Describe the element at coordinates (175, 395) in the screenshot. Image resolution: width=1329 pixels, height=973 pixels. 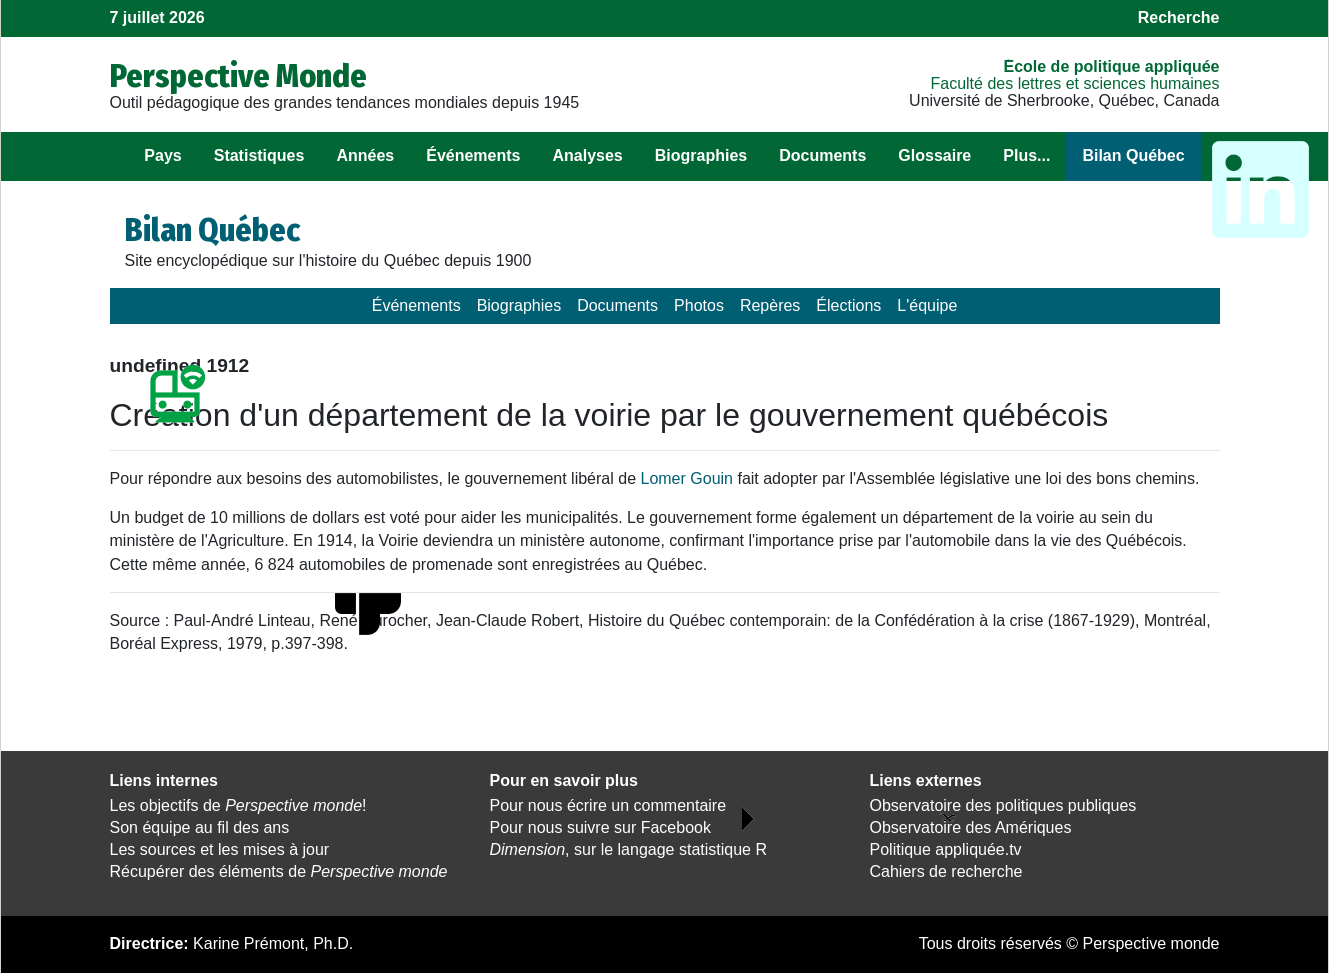
I see `indicates wifi availability on subway or transit` at that location.